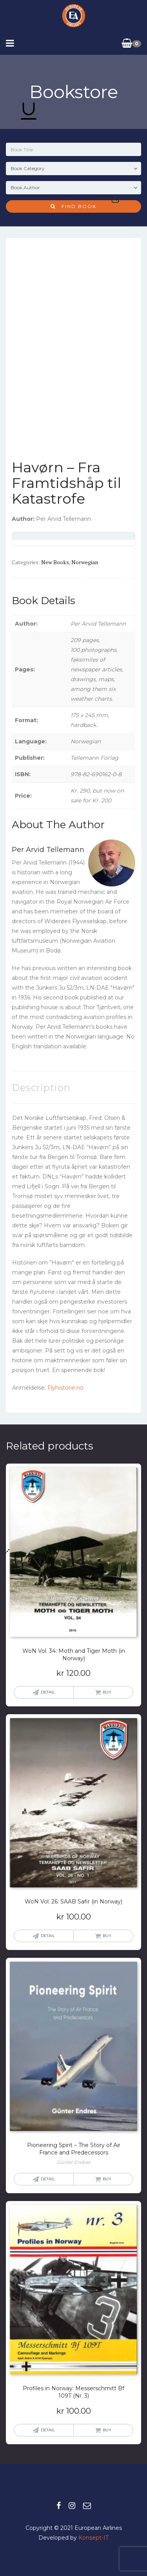 This screenshot has width=147, height=2576. I want to click on more options menu (diagonal variant), so click(7, 1551).